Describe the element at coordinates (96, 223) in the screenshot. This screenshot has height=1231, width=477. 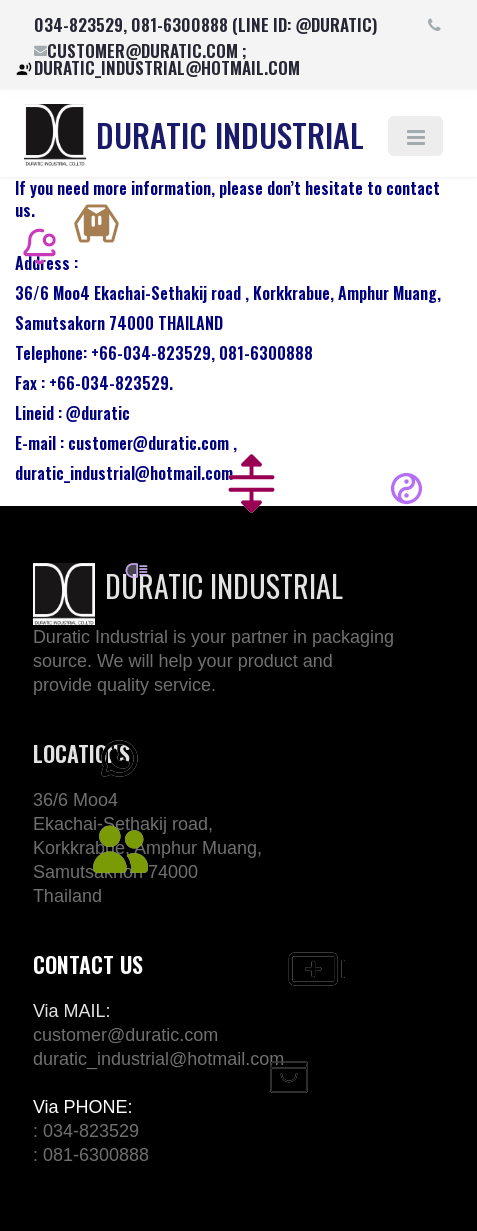
I see `browse clothing or apparel items` at that location.